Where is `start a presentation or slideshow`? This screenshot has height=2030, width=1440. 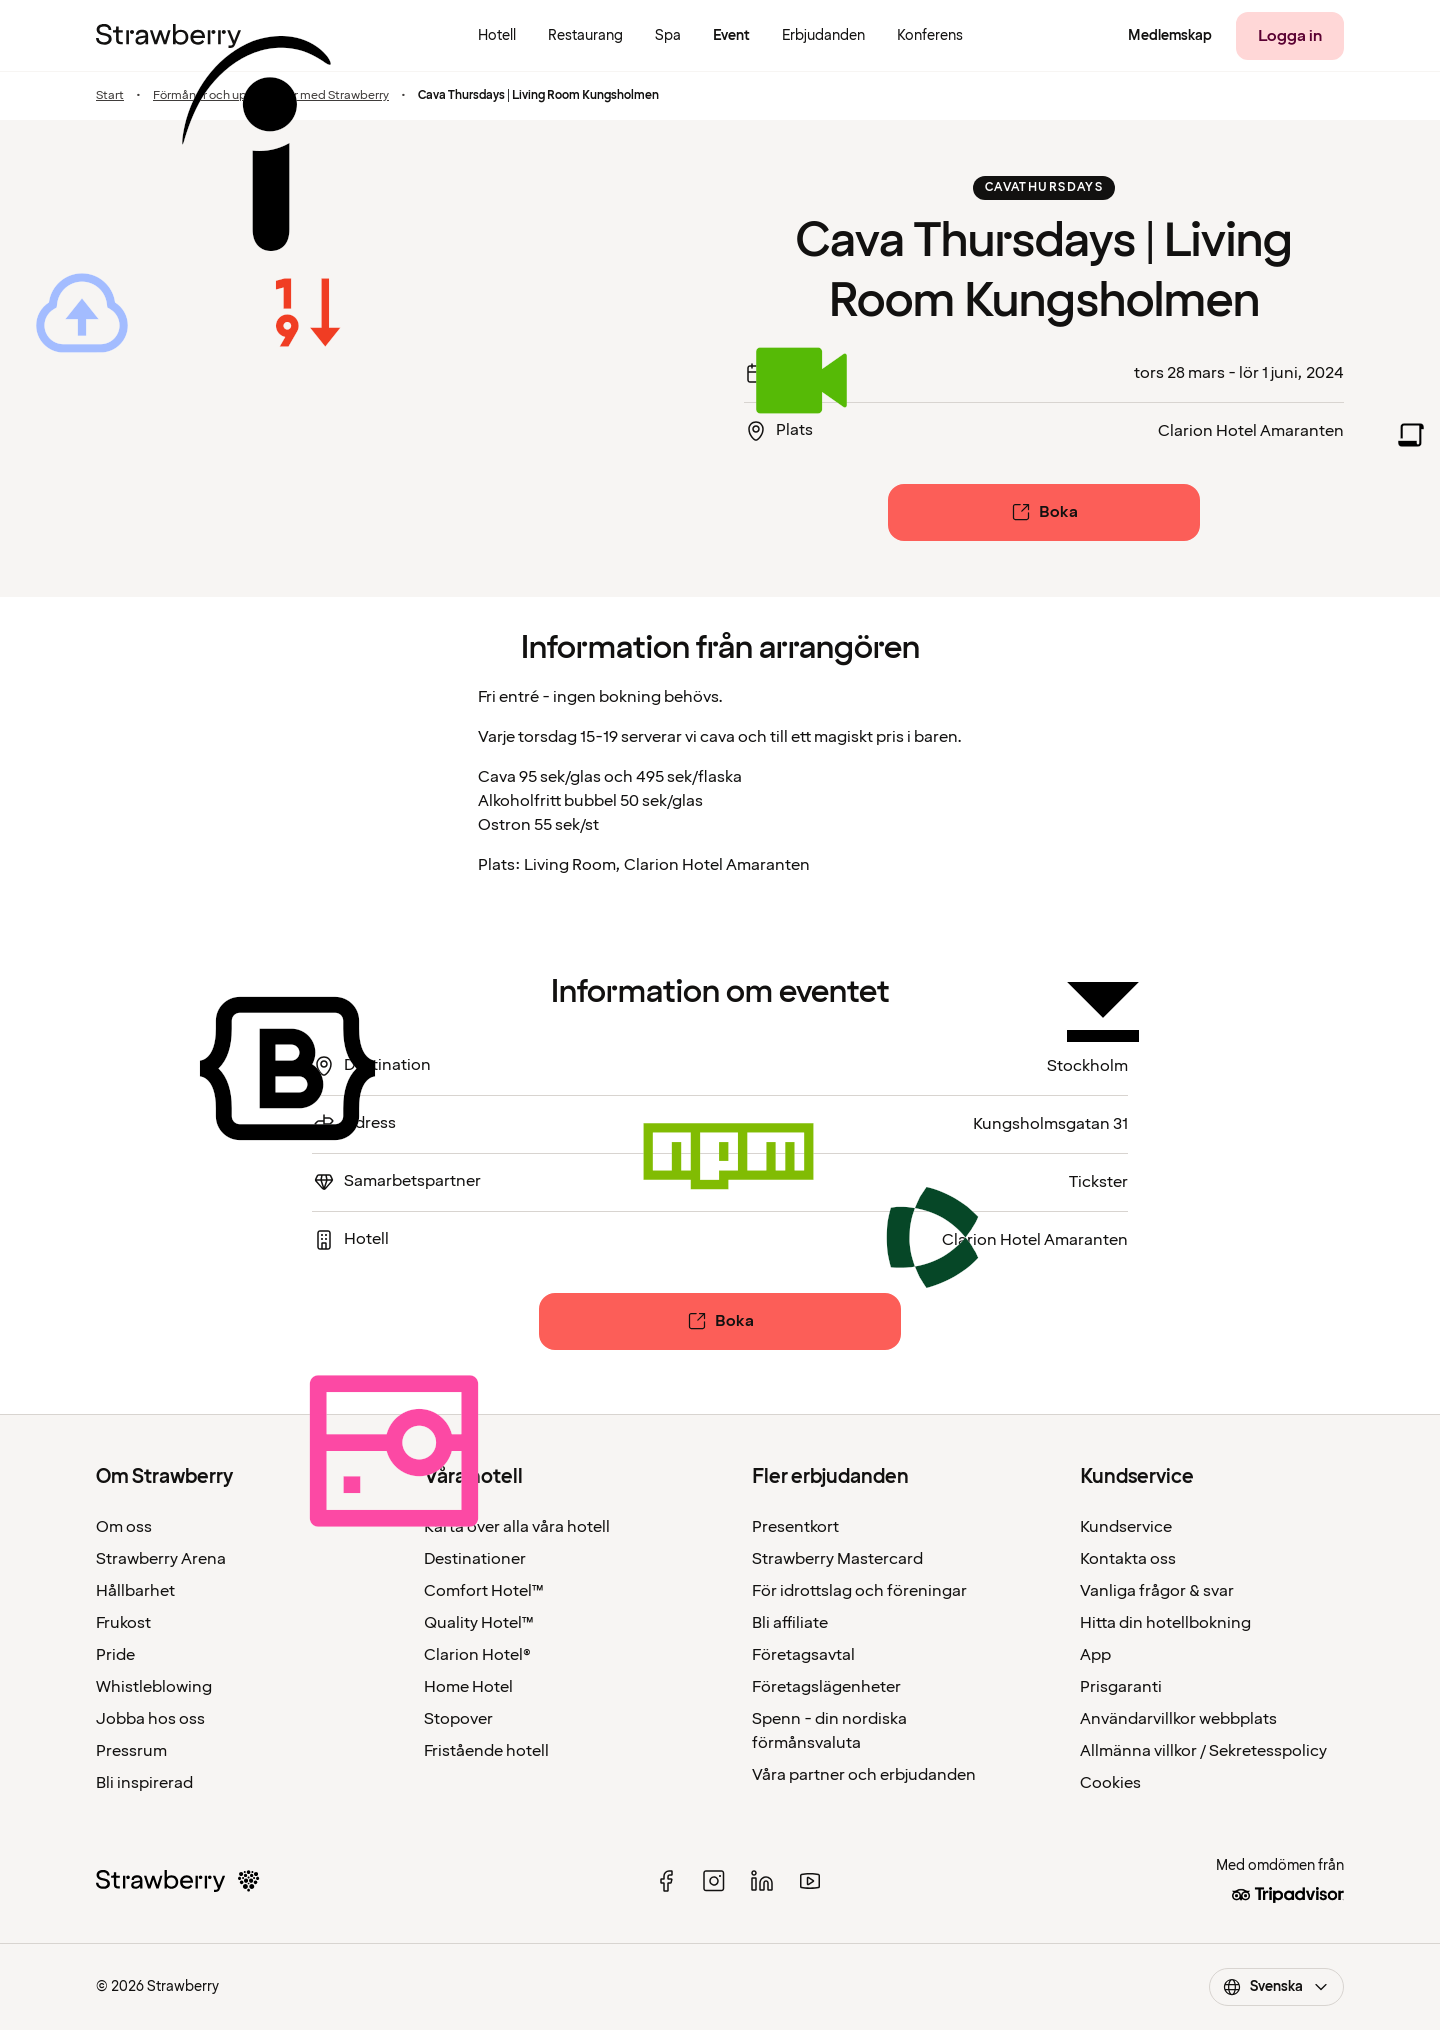
start a presentation or slideshow is located at coordinates (394, 1451).